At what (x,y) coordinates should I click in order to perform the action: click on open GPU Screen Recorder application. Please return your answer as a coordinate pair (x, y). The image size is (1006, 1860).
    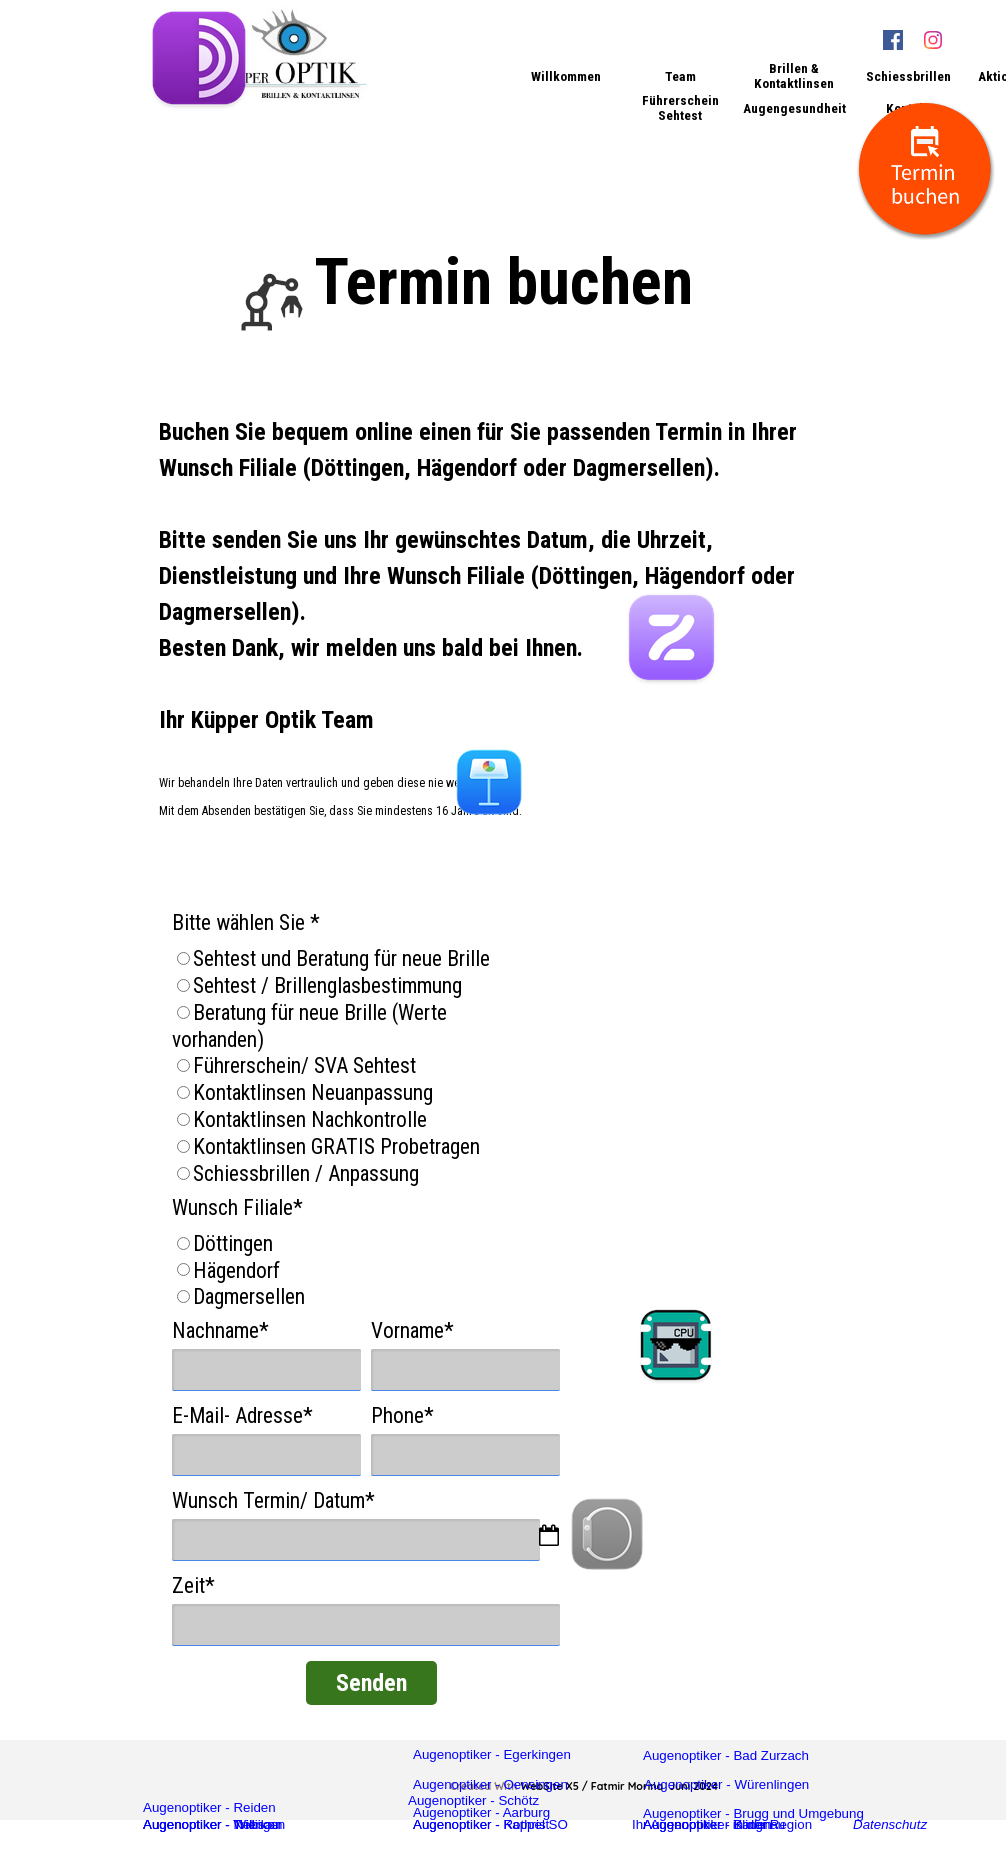
    Looking at the image, I should click on (676, 1345).